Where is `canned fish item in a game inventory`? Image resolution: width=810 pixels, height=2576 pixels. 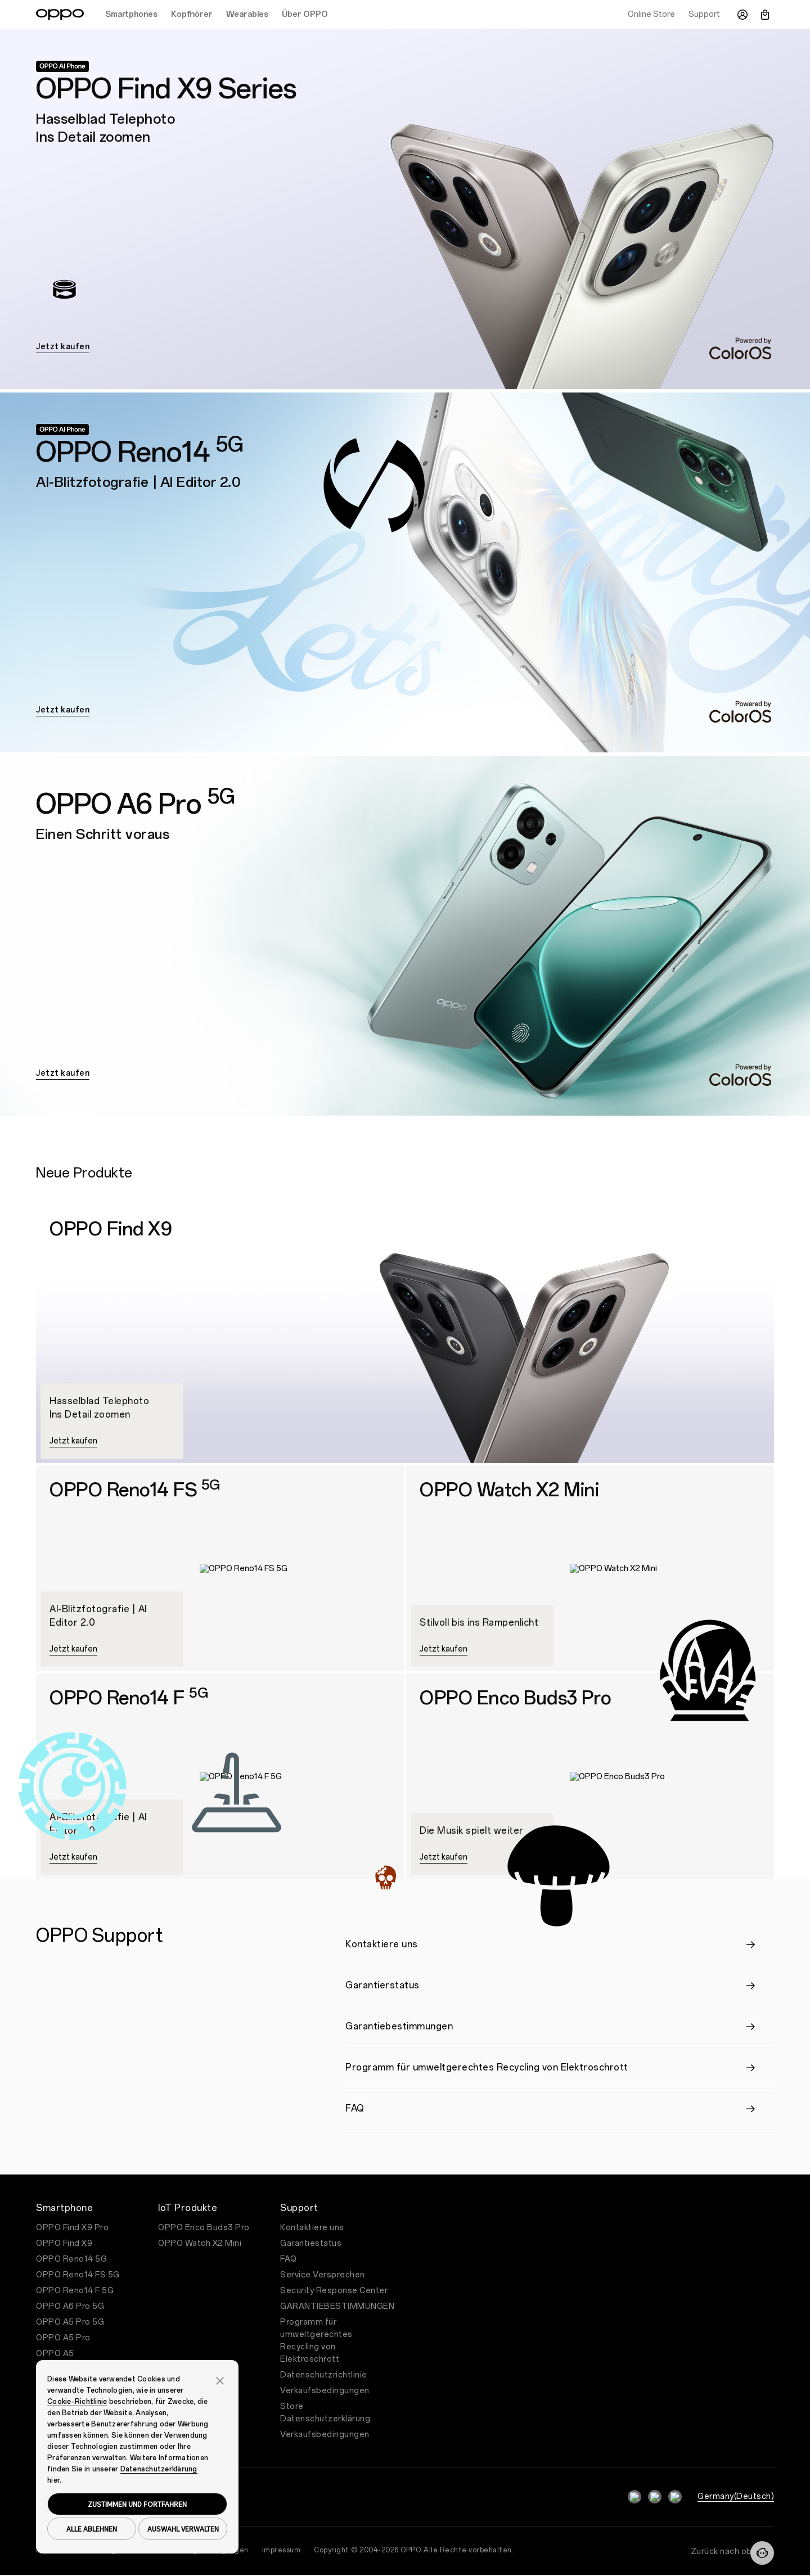
canned fish item in a game inventory is located at coordinates (64, 289).